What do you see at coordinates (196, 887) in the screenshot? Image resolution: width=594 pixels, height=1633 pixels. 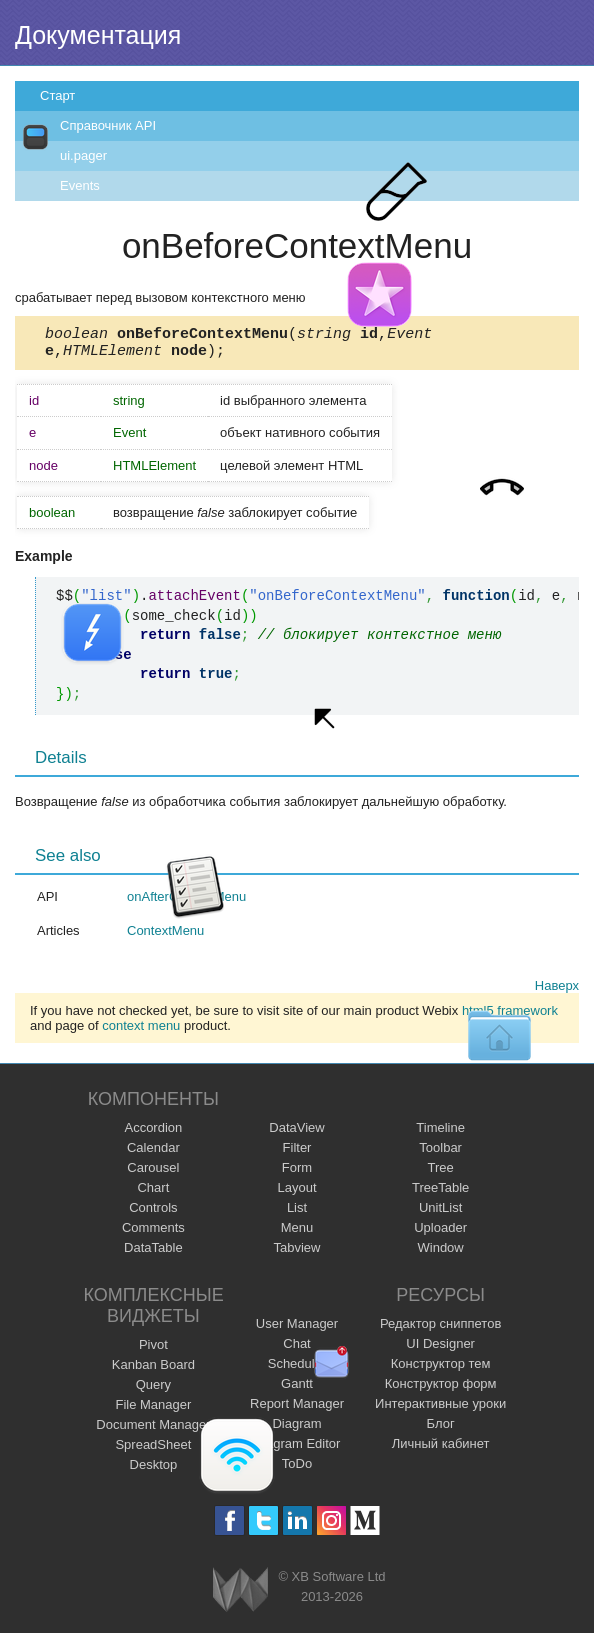 I see `open reminders preferences` at bounding box center [196, 887].